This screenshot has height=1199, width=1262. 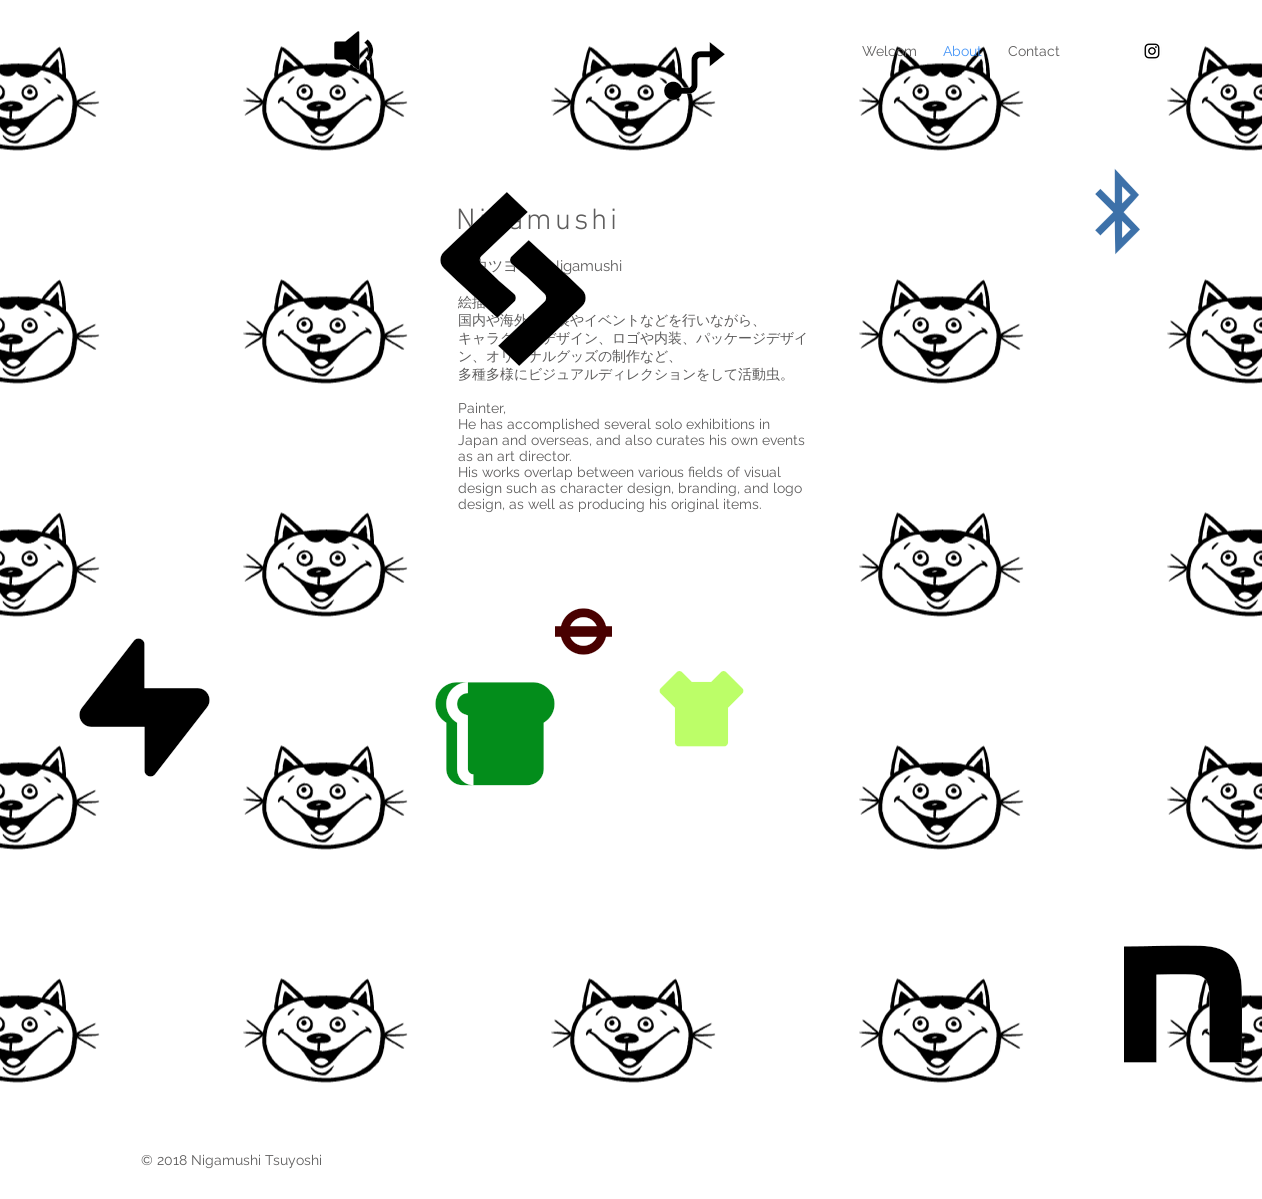 What do you see at coordinates (694, 72) in the screenshot?
I see `get directions to a destination` at bounding box center [694, 72].